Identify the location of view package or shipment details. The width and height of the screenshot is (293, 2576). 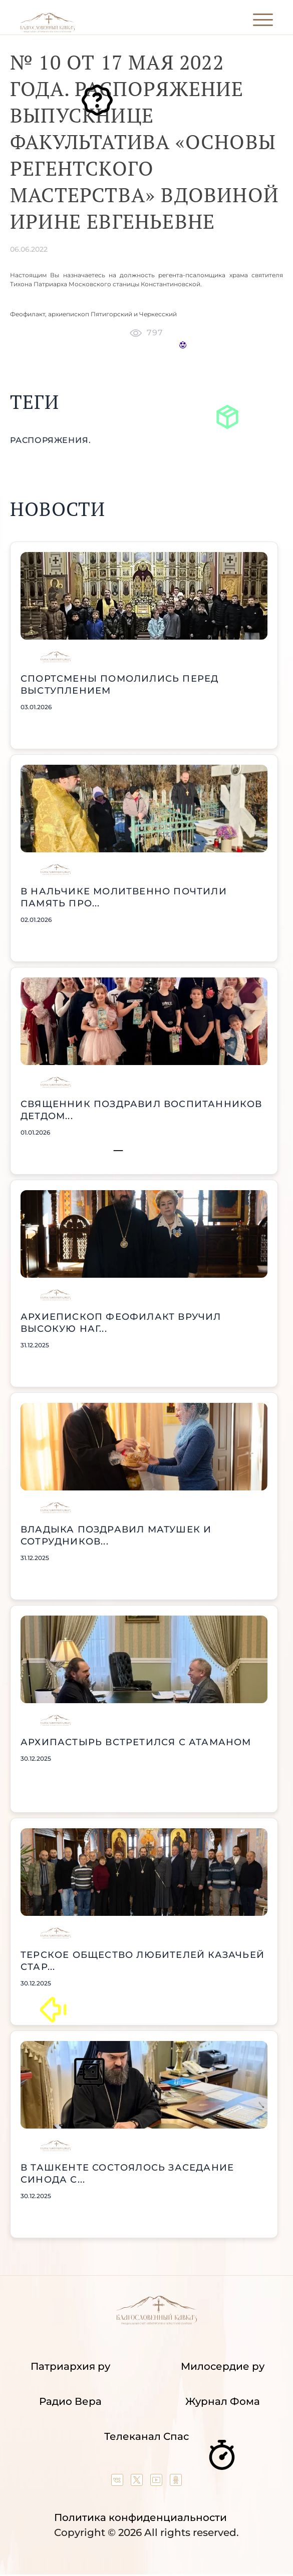
(227, 417).